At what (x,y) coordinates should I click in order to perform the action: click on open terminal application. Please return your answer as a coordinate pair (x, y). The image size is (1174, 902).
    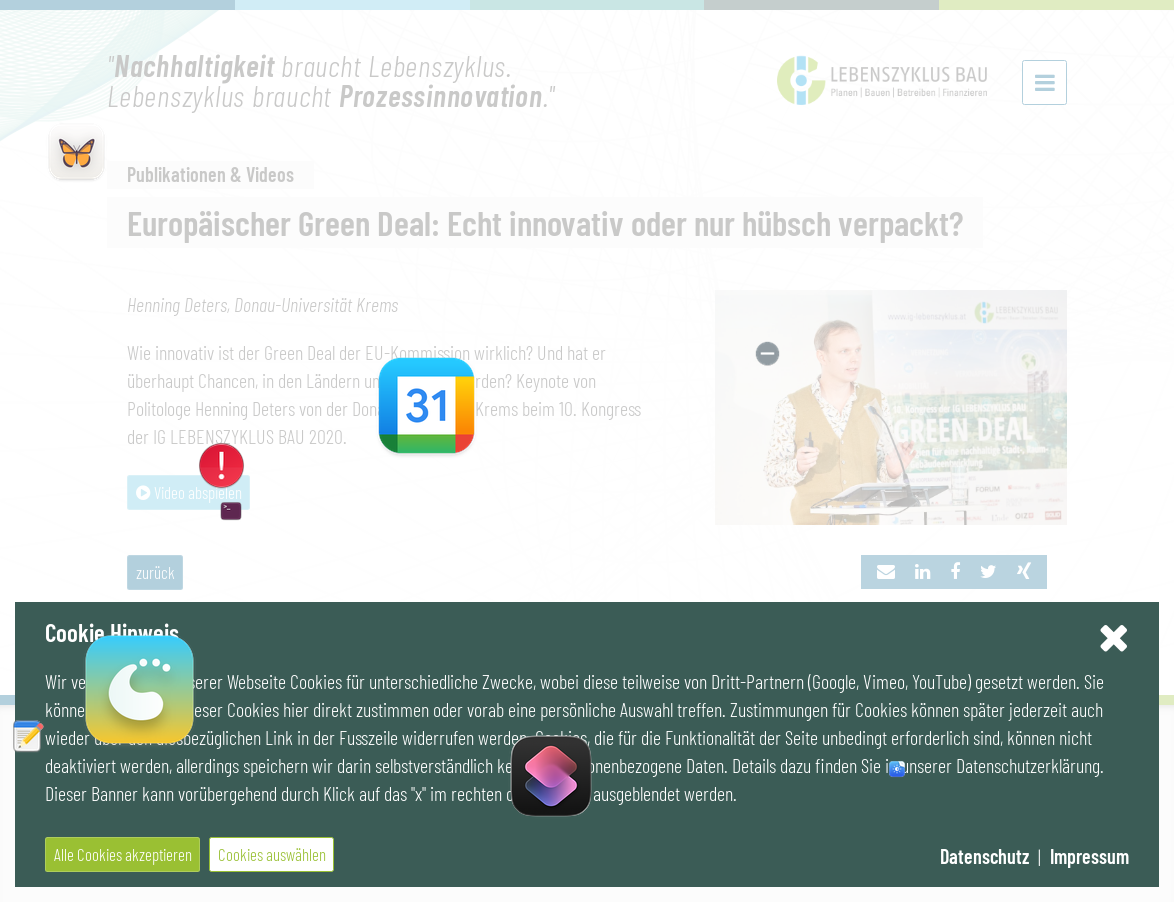
    Looking at the image, I should click on (231, 511).